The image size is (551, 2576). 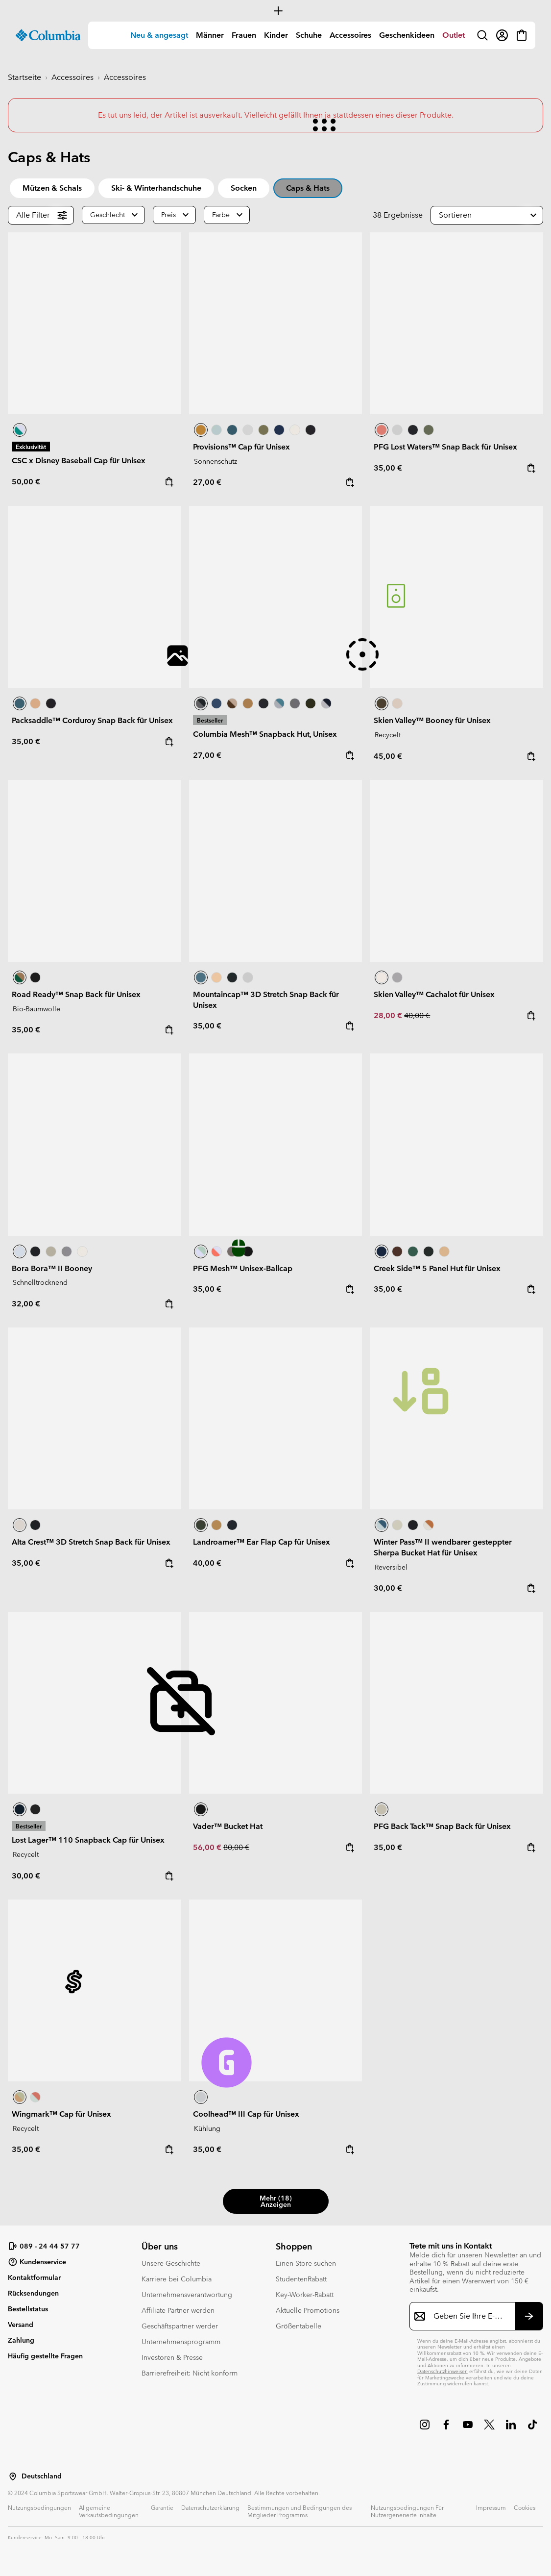 What do you see at coordinates (362, 654) in the screenshot?
I see `set focus point or target area` at bounding box center [362, 654].